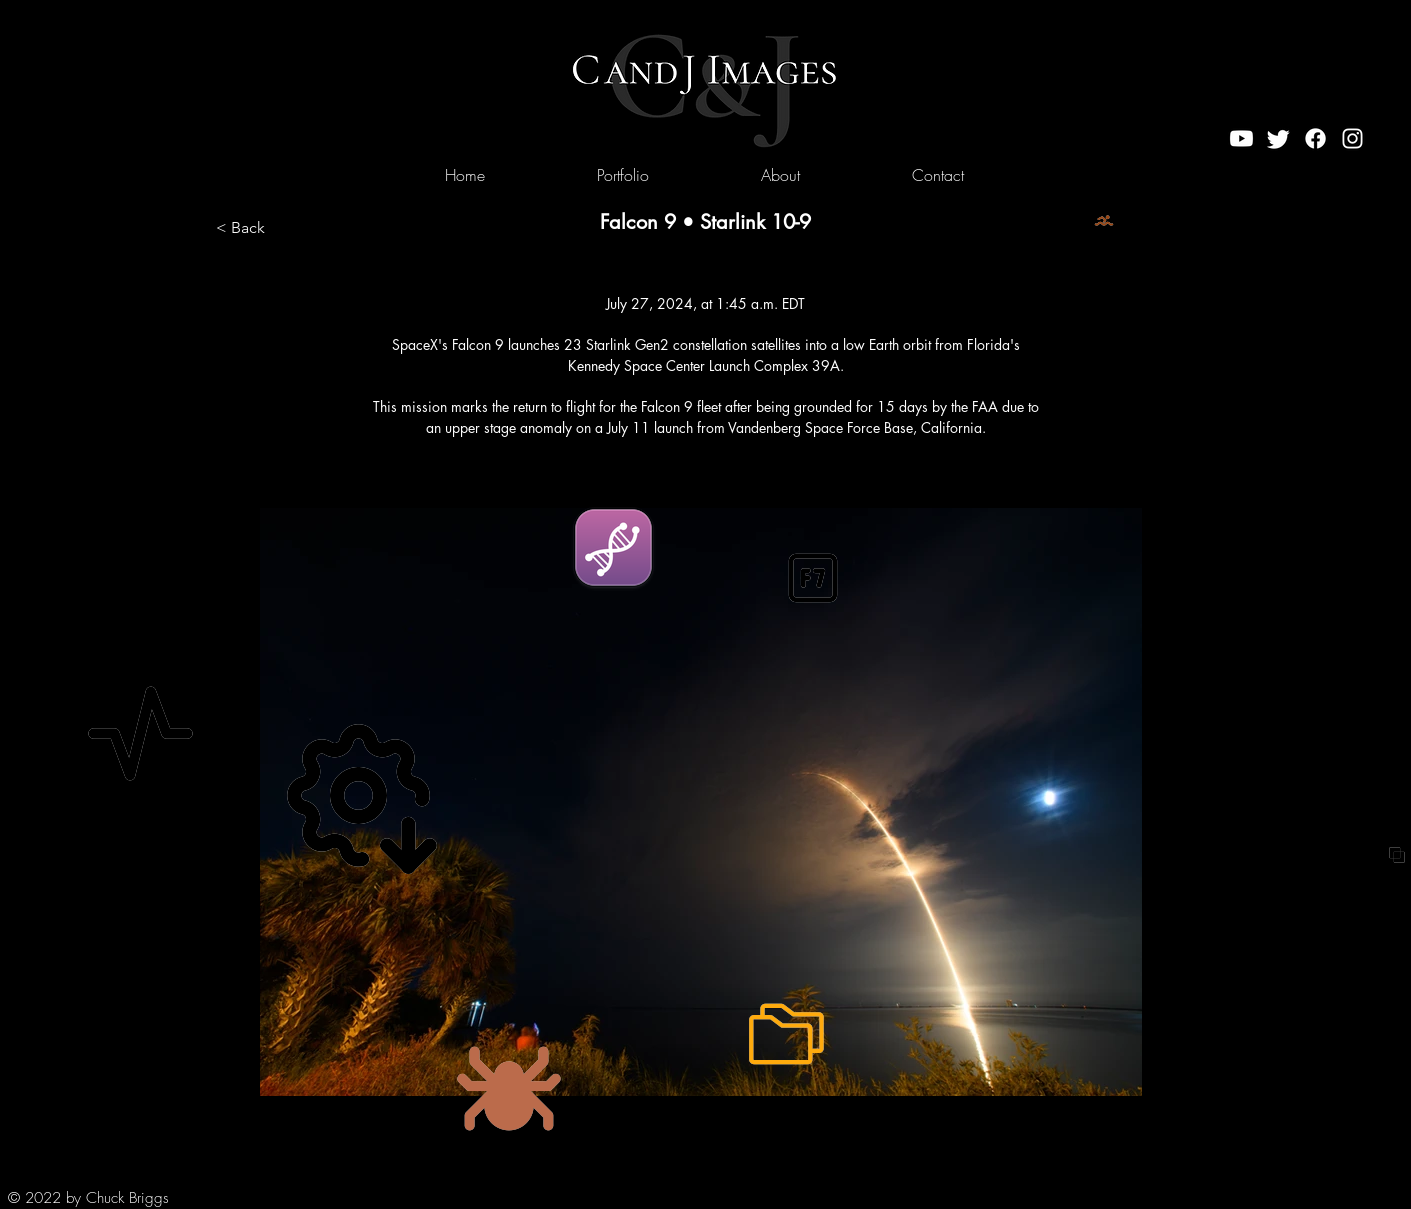 The width and height of the screenshot is (1411, 1209). I want to click on open science and education applications, so click(613, 547).